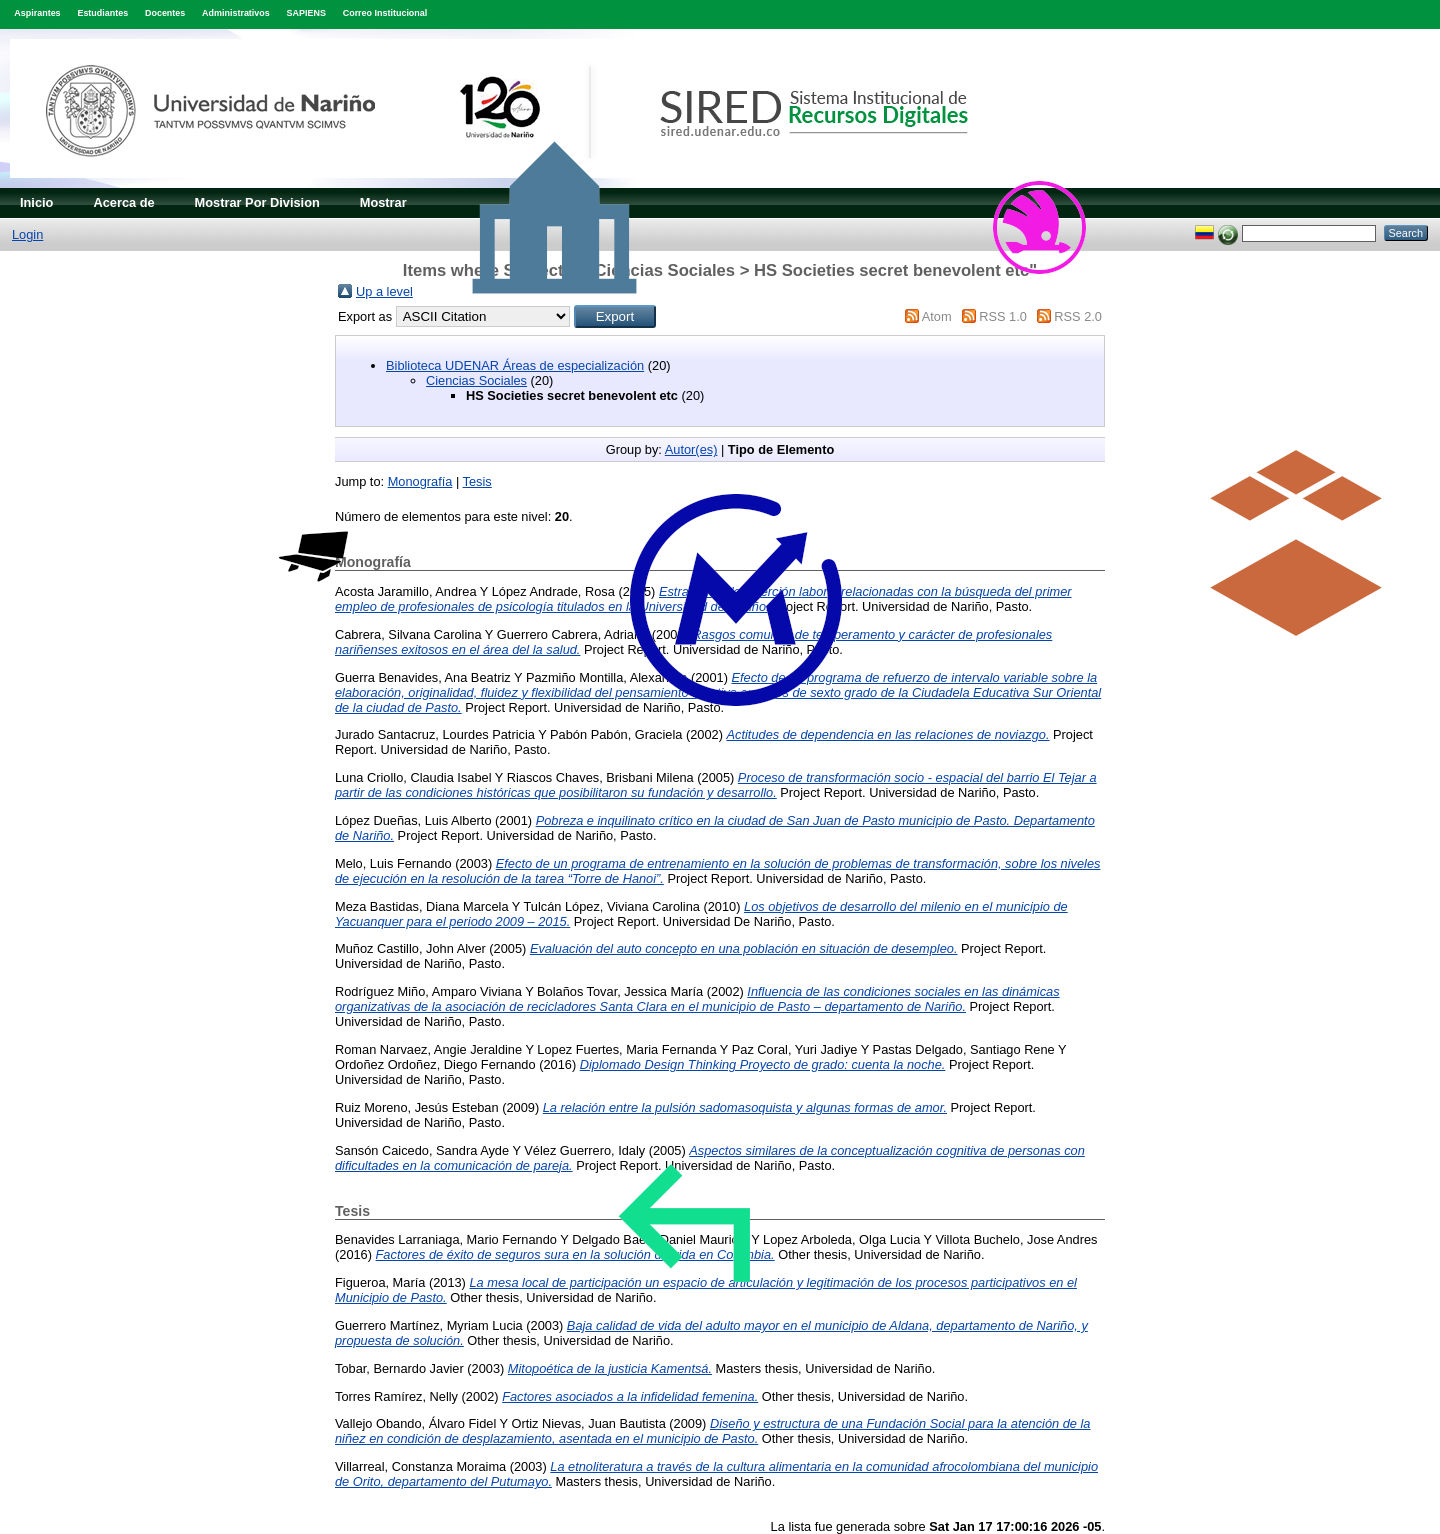 This screenshot has width=1440, height=1534. Describe the element at coordinates (736, 600) in the screenshot. I see `open Mautic marketing automation platform` at that location.